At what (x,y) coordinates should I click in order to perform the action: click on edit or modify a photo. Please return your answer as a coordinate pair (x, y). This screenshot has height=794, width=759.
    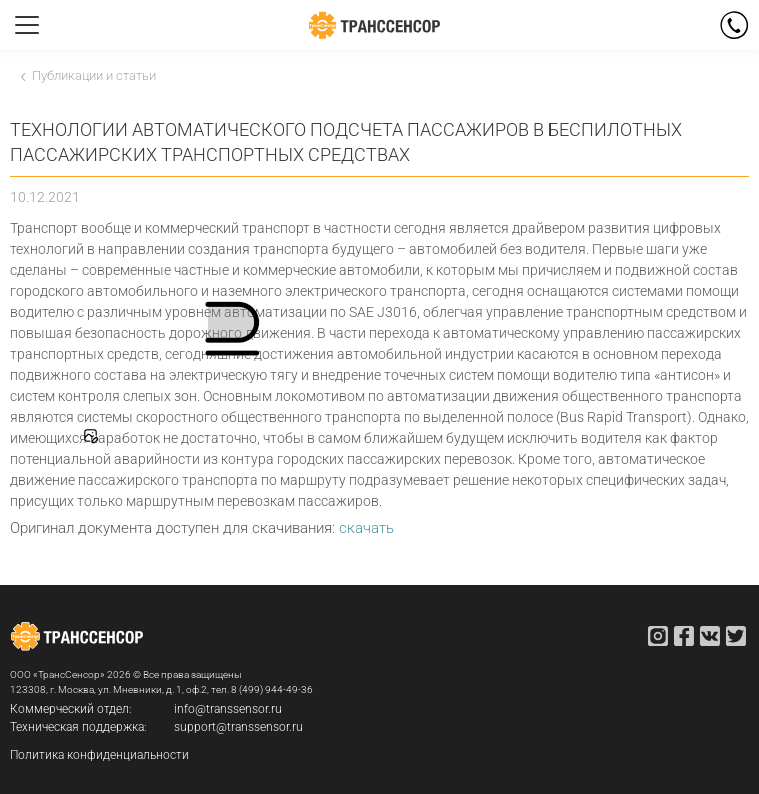
    Looking at the image, I should click on (90, 435).